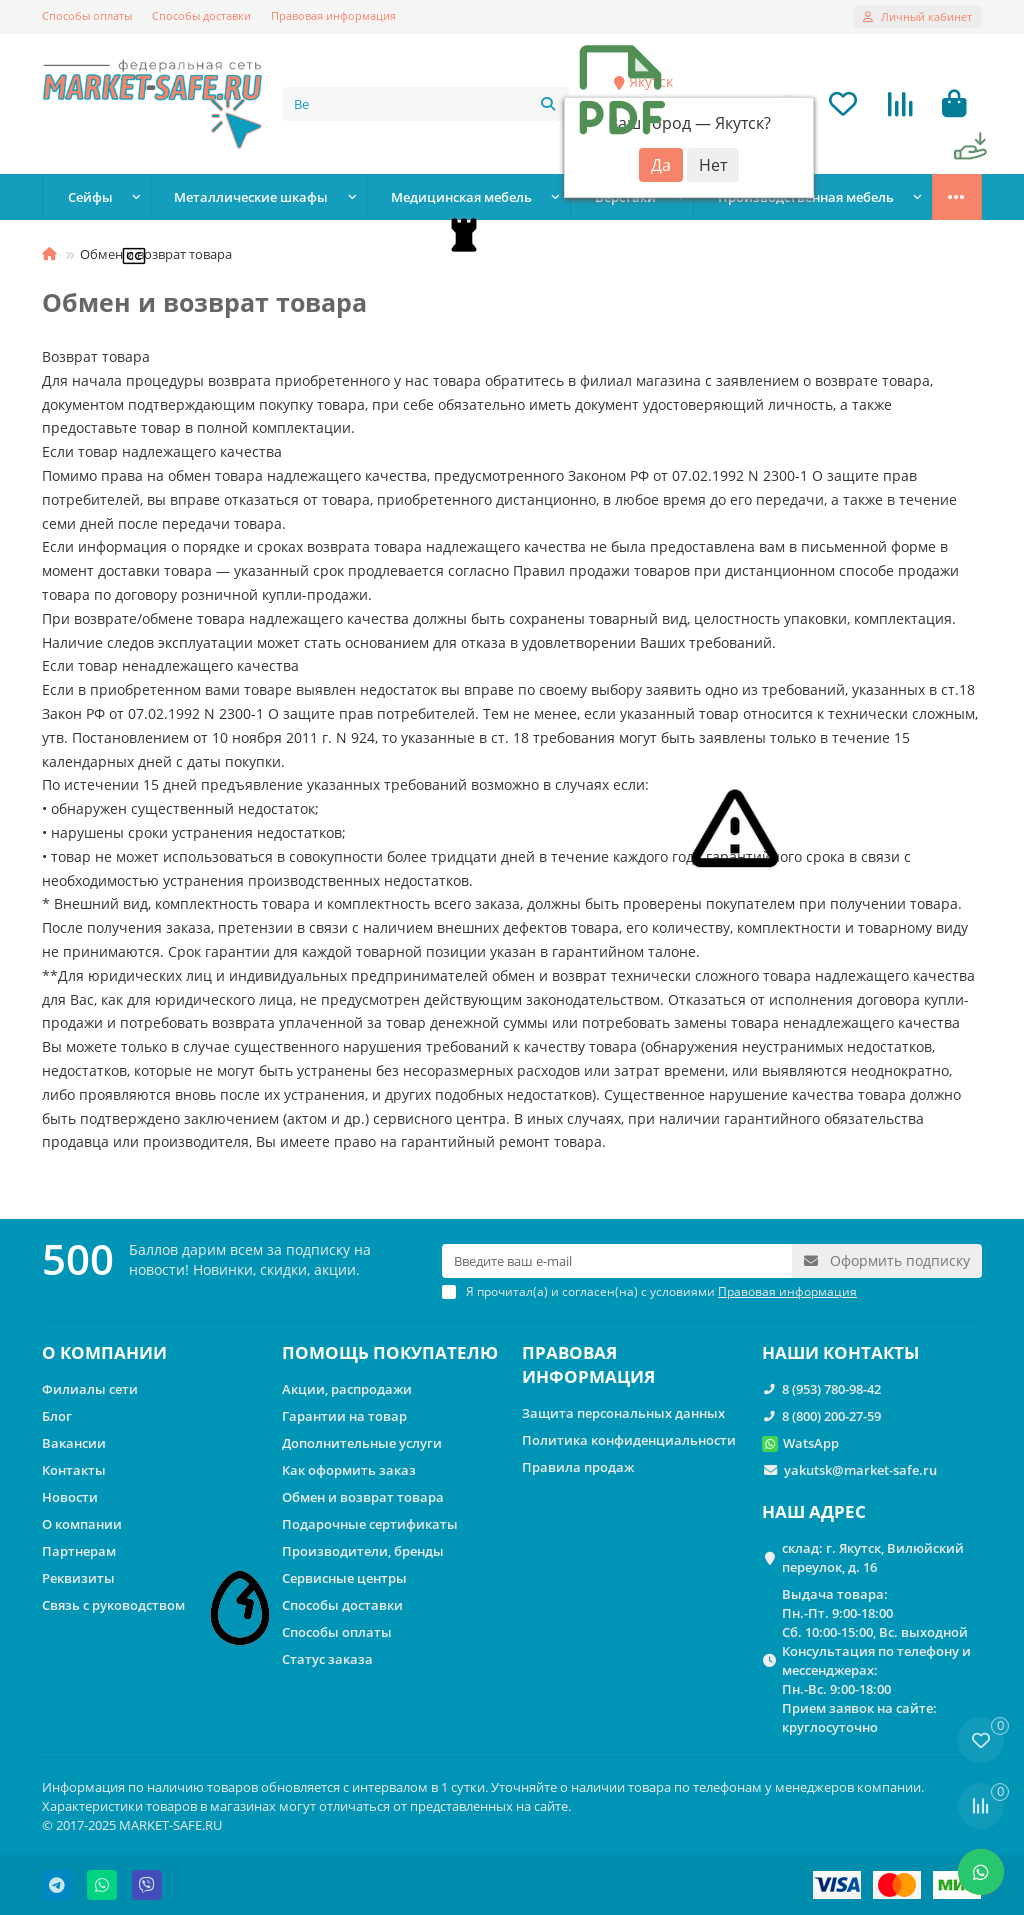  What do you see at coordinates (735, 826) in the screenshot?
I see `indicates a warning or caution state` at bounding box center [735, 826].